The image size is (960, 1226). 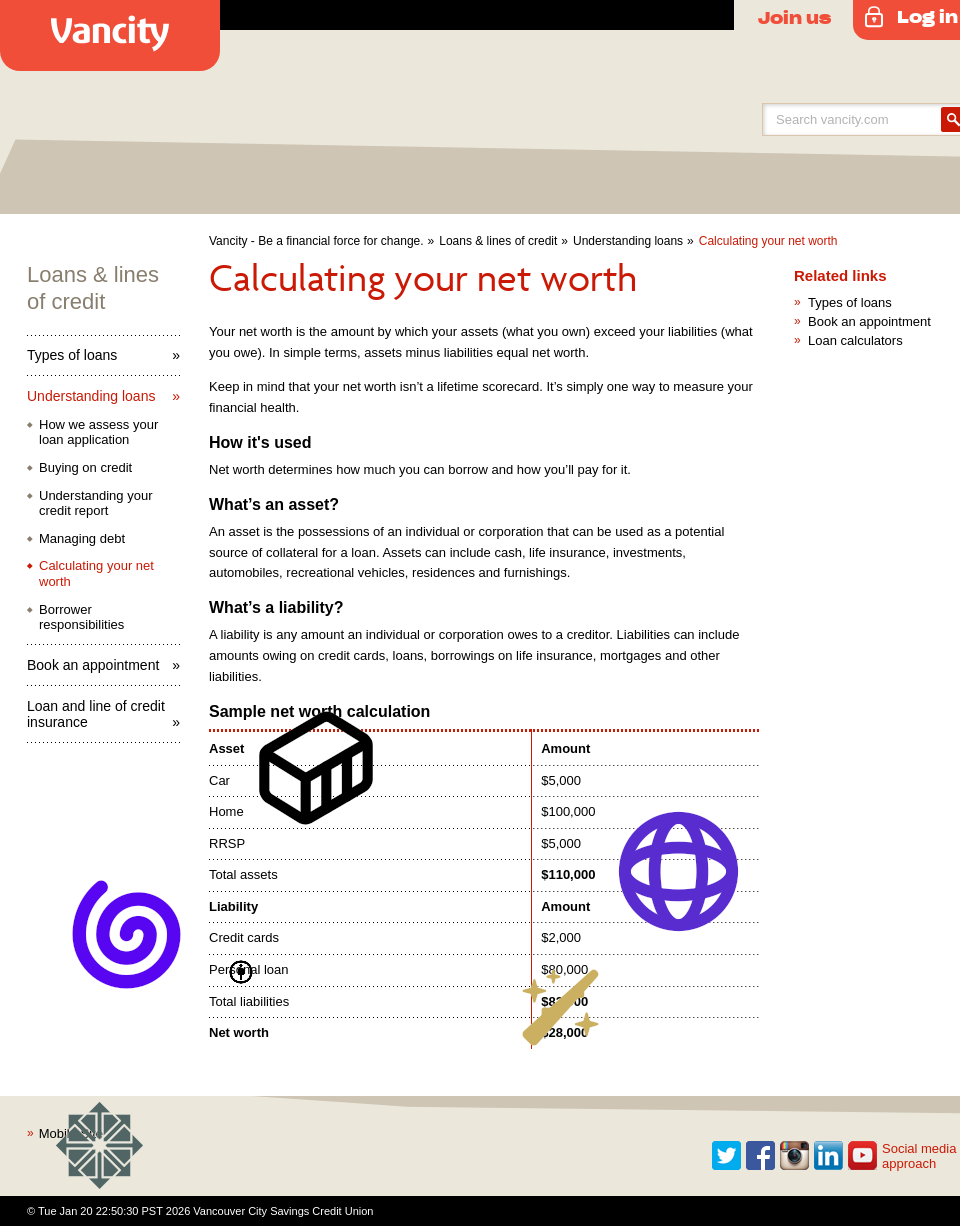 What do you see at coordinates (678, 871) in the screenshot?
I see `view 360-degree panorama` at bounding box center [678, 871].